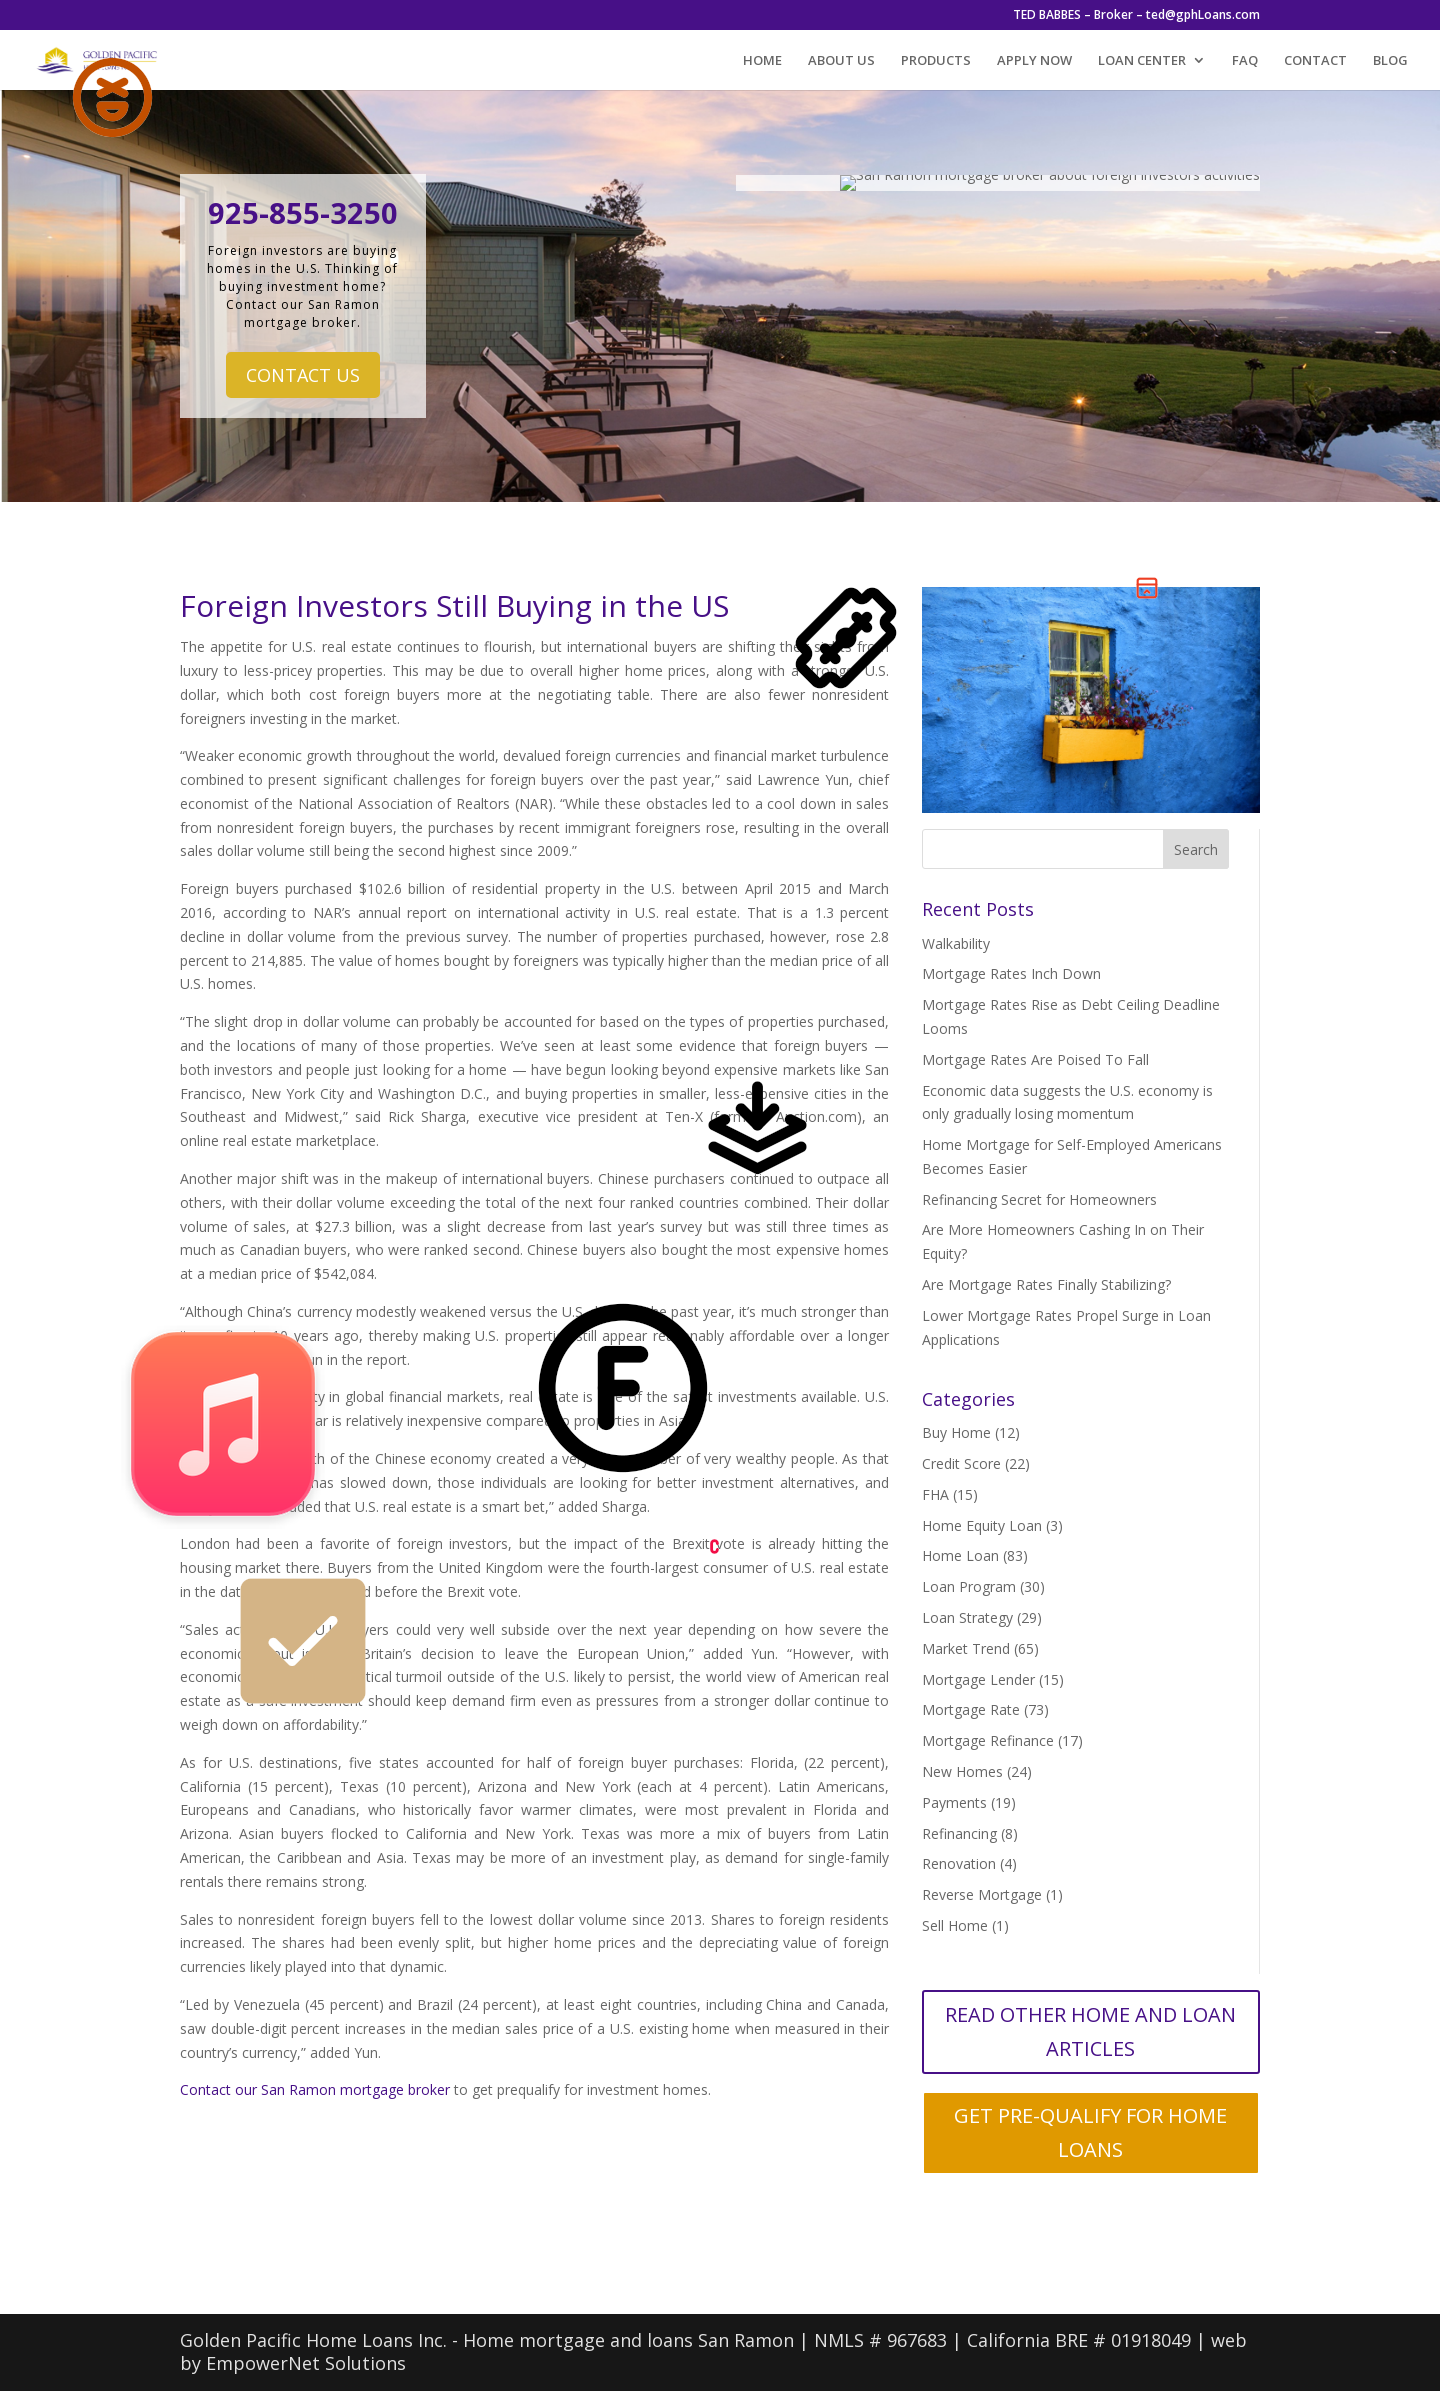  Describe the element at coordinates (223, 1424) in the screenshot. I see `open music or audio player app` at that location.